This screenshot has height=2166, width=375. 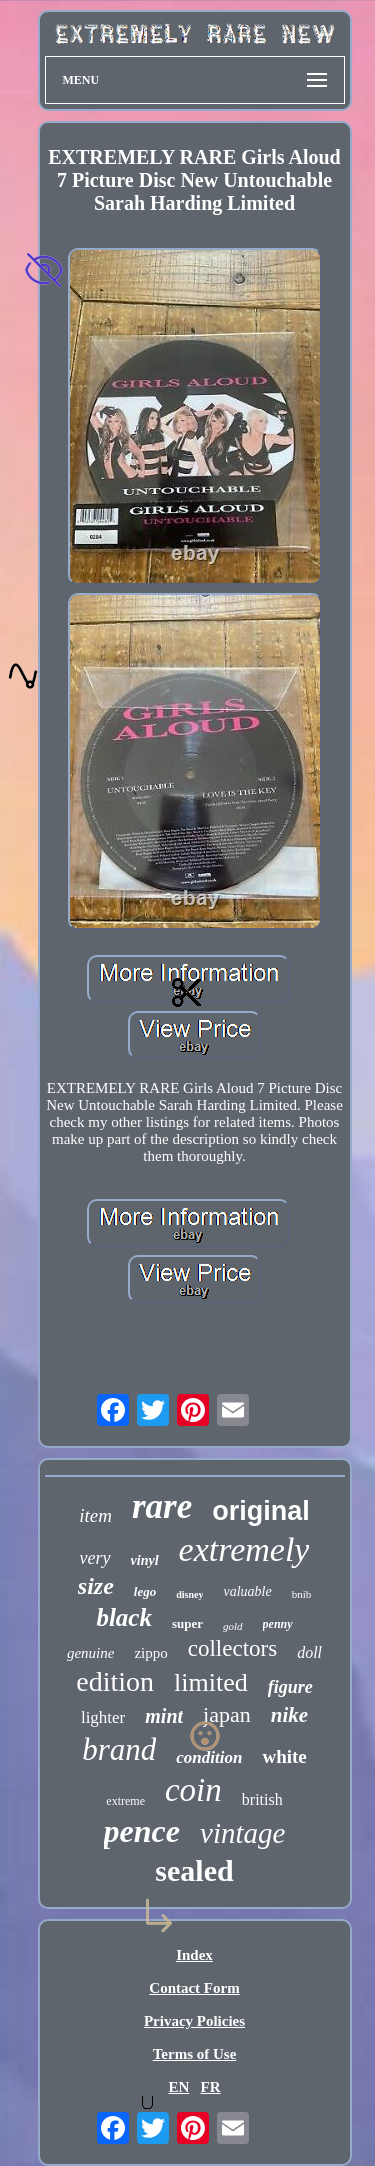 What do you see at coordinates (23, 676) in the screenshot?
I see `find the minimum value in a dataset` at bounding box center [23, 676].